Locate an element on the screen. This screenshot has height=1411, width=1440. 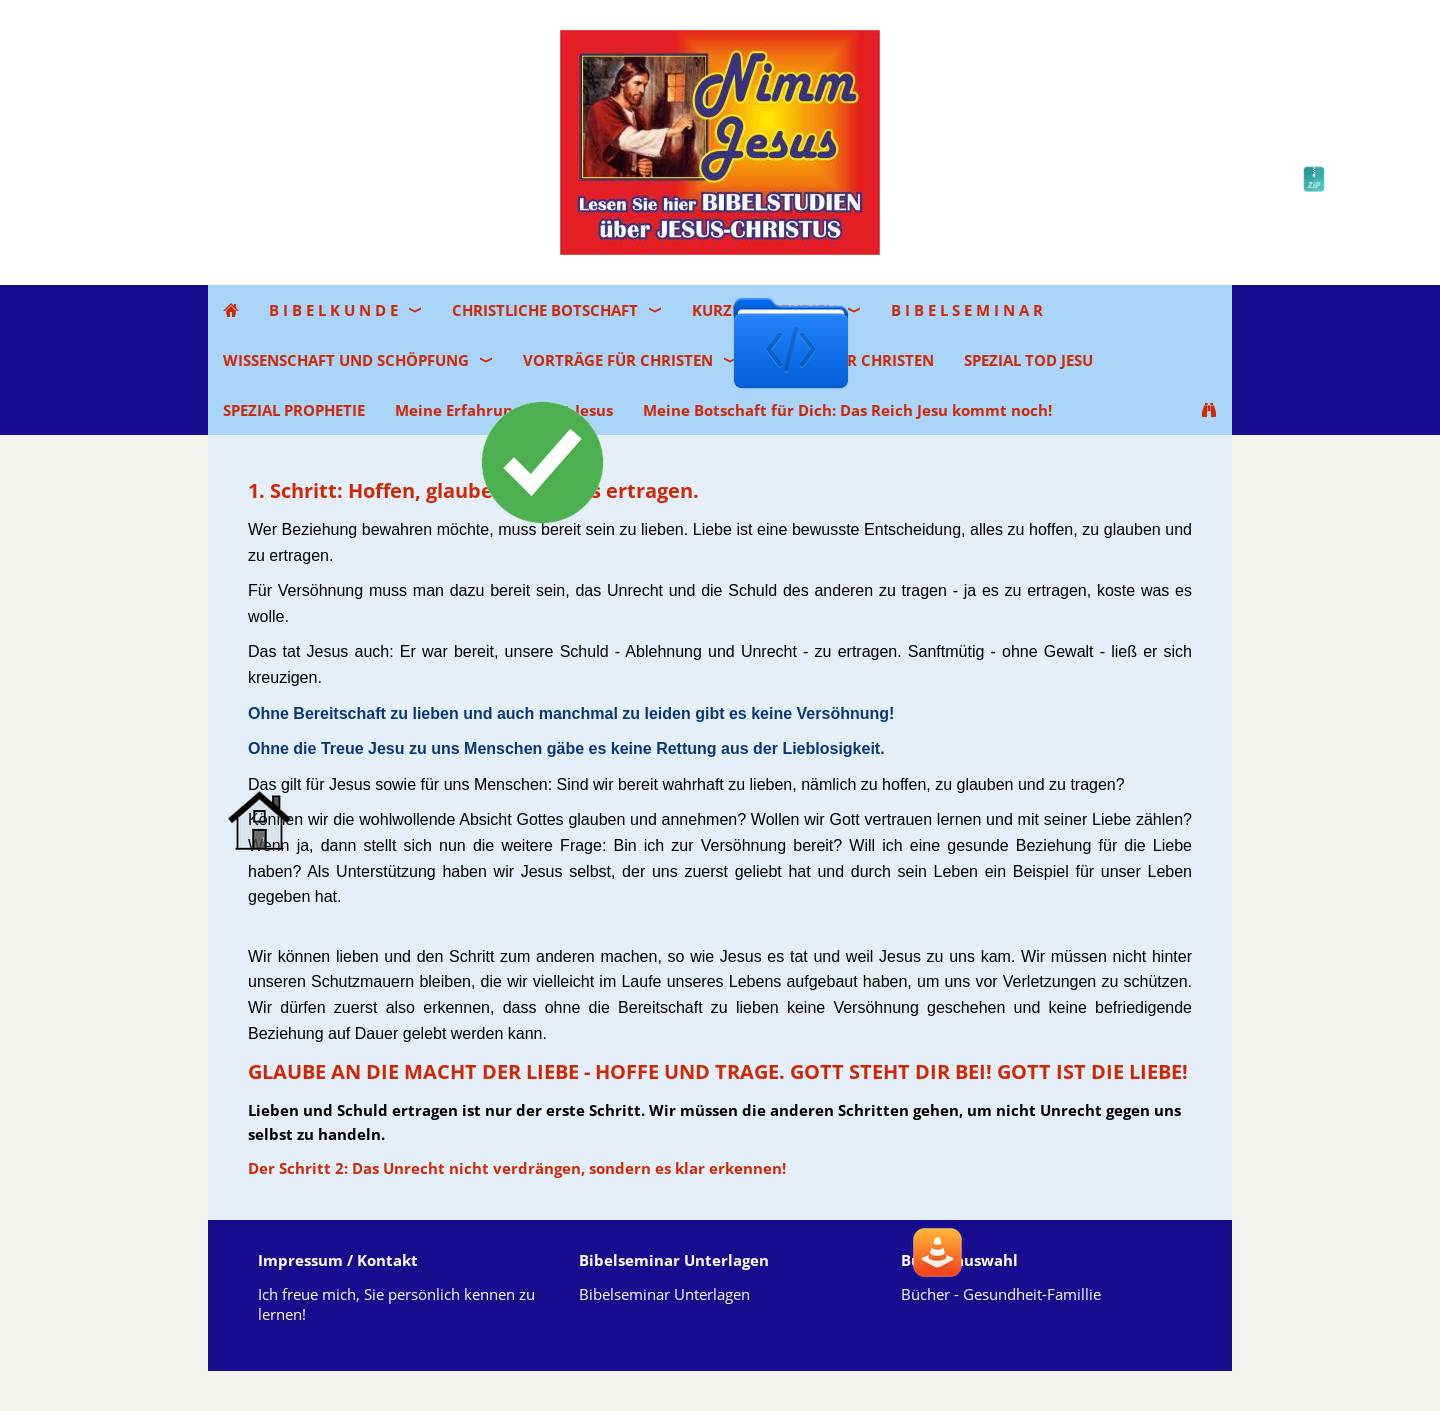
open VLC media player is located at coordinates (937, 1252).